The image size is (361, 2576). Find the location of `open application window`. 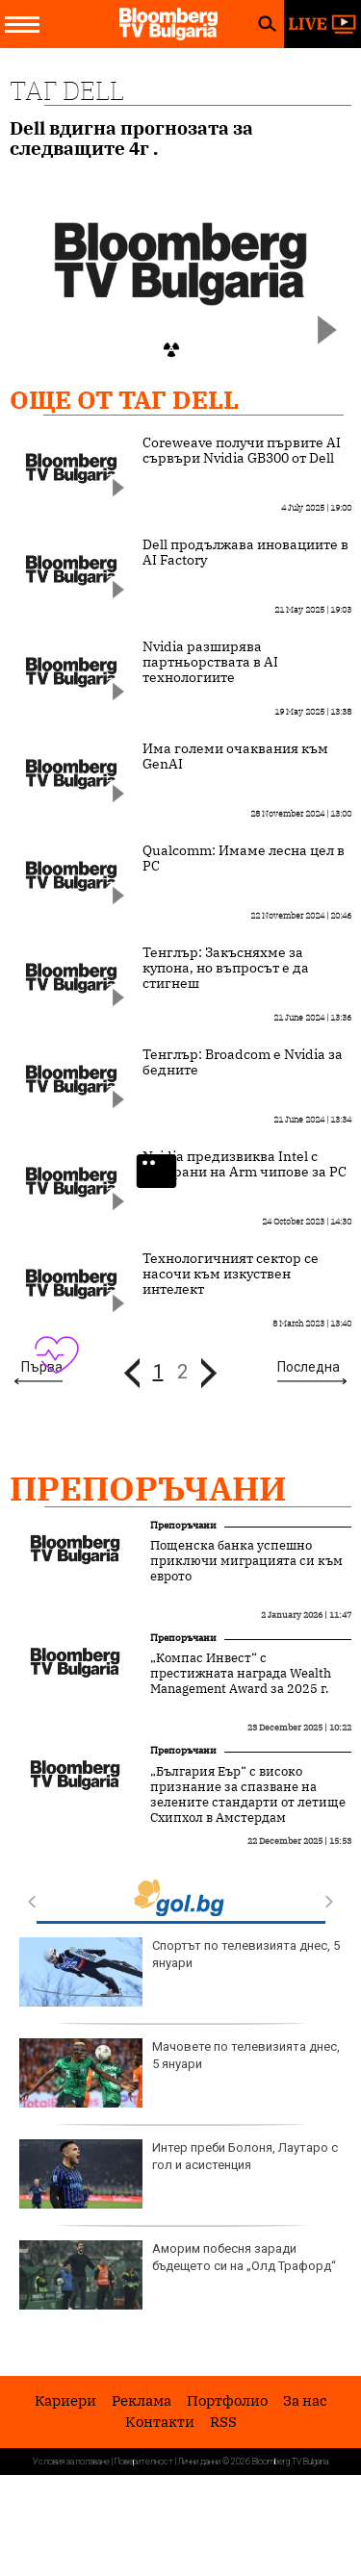

open application window is located at coordinates (156, 1171).